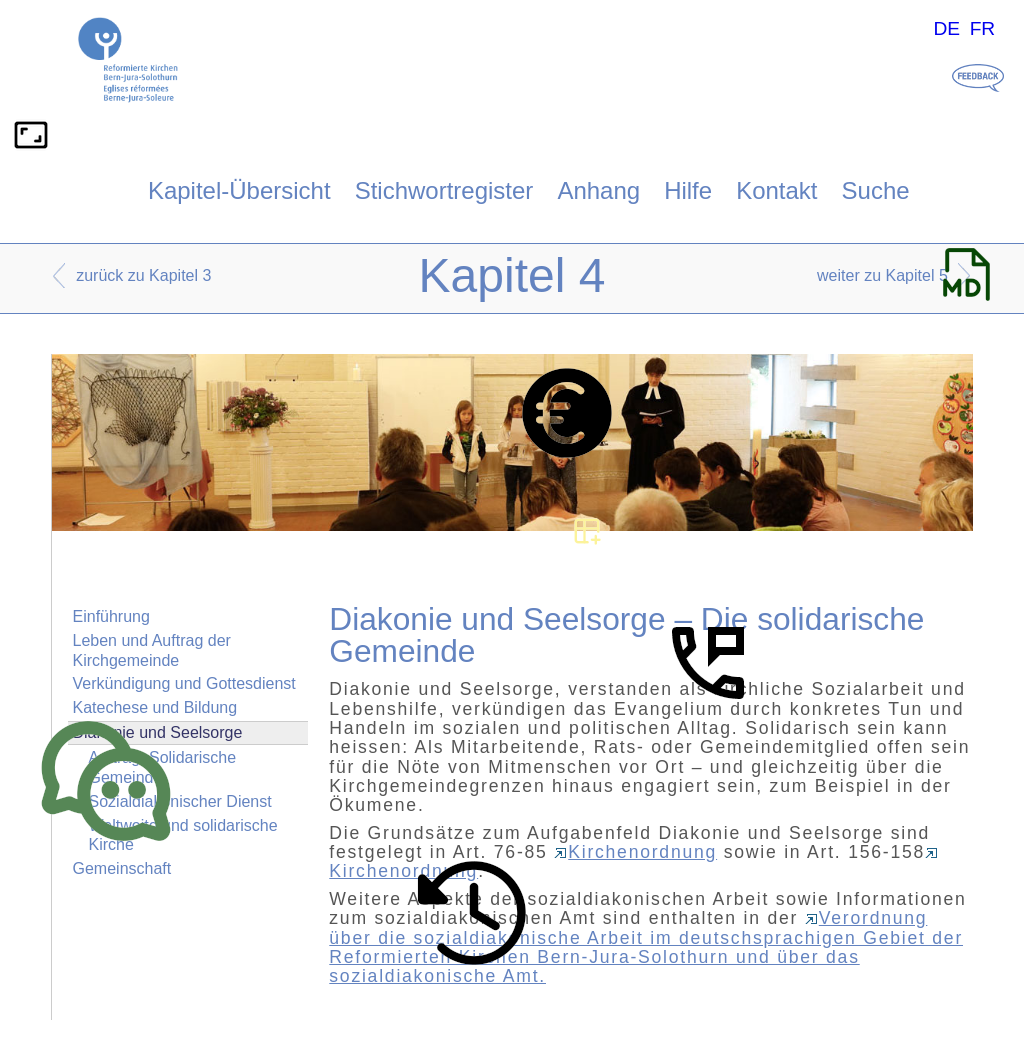 This screenshot has height=1052, width=1024. What do you see at coordinates (567, 413) in the screenshot?
I see `view euro currency or pricing` at bounding box center [567, 413].